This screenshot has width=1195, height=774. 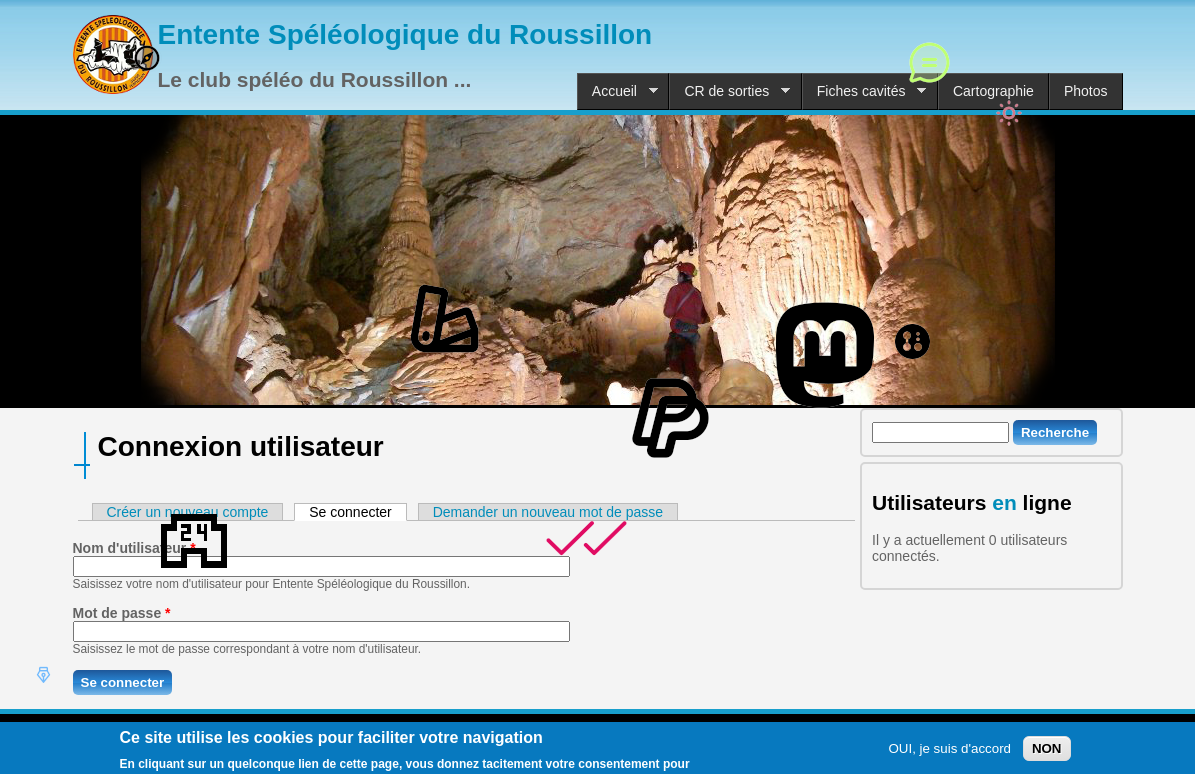 What do you see at coordinates (669, 418) in the screenshot?
I see `pay with PayPal` at bounding box center [669, 418].